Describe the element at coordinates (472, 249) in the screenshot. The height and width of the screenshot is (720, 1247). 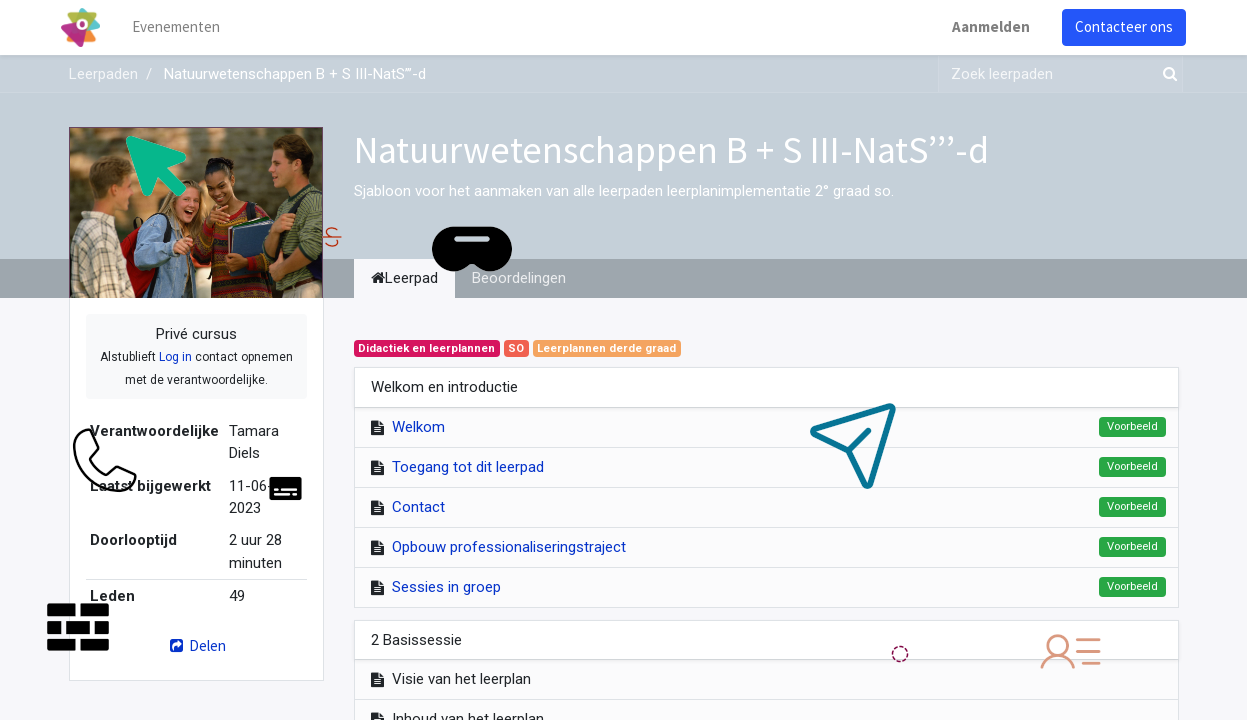
I see `access virtual reality or AR settings` at that location.